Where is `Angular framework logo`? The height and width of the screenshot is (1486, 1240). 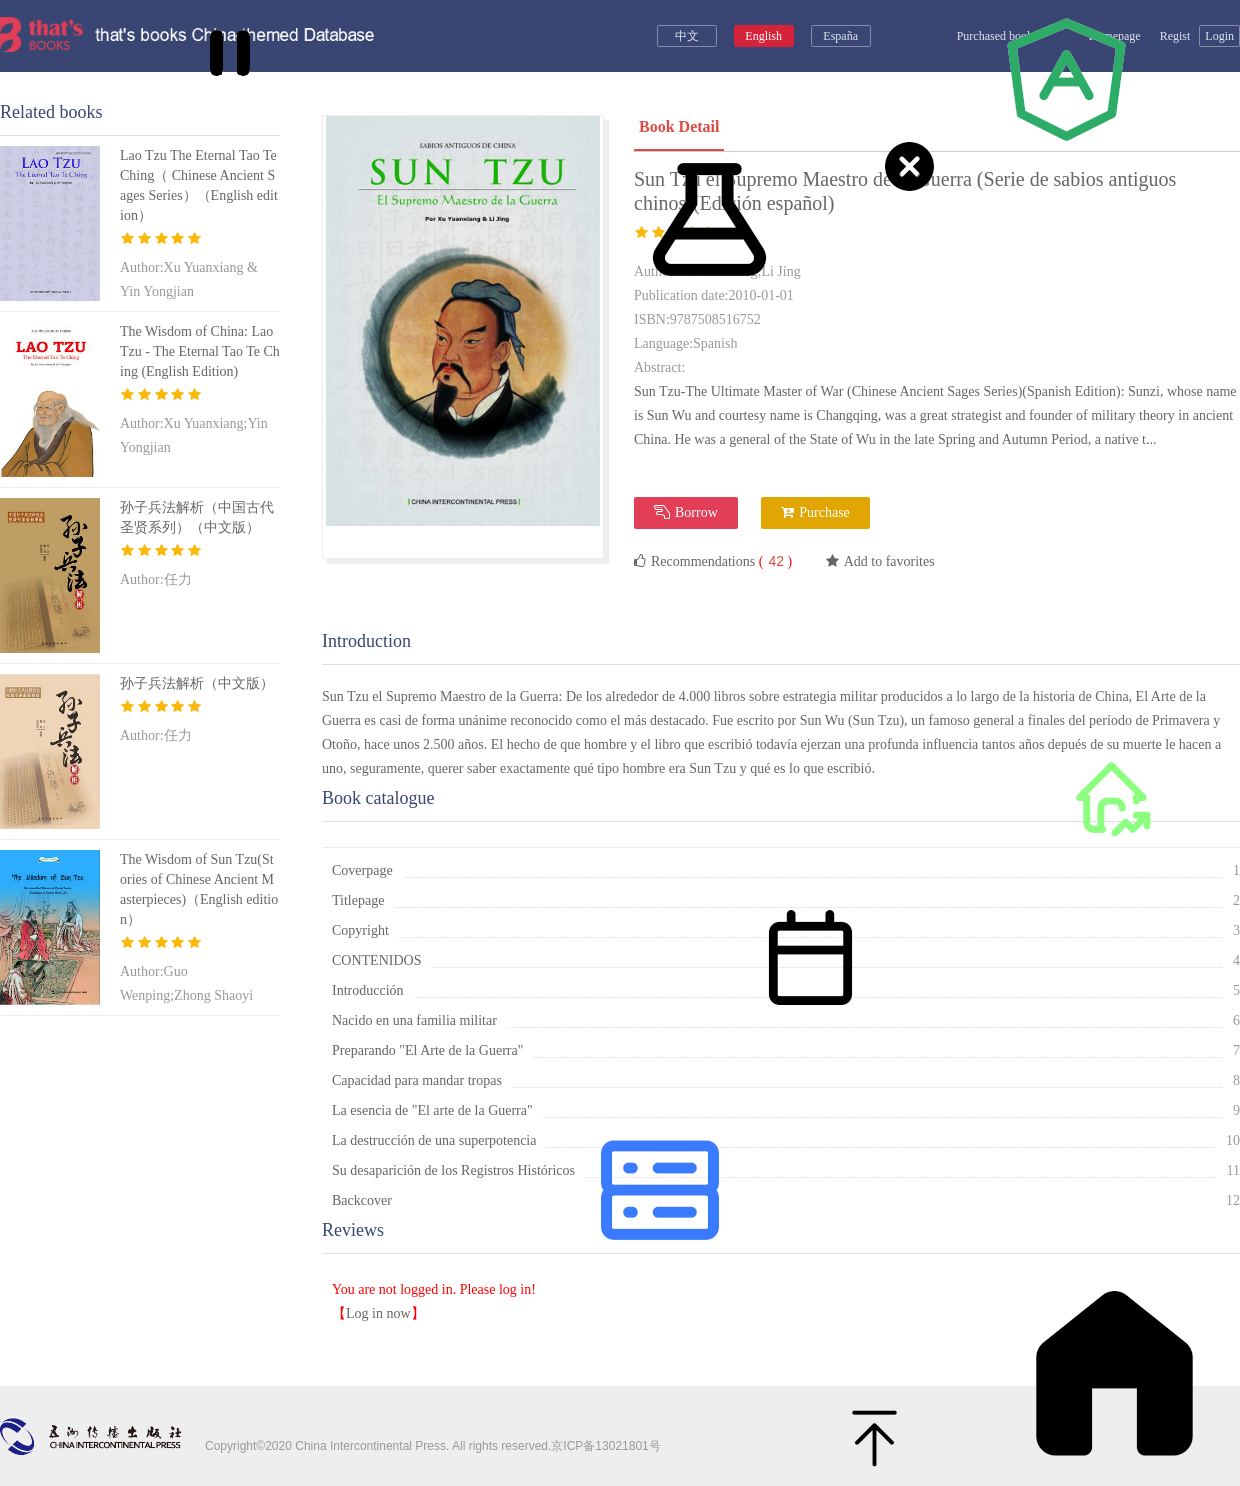
Angular framework logo is located at coordinates (1066, 77).